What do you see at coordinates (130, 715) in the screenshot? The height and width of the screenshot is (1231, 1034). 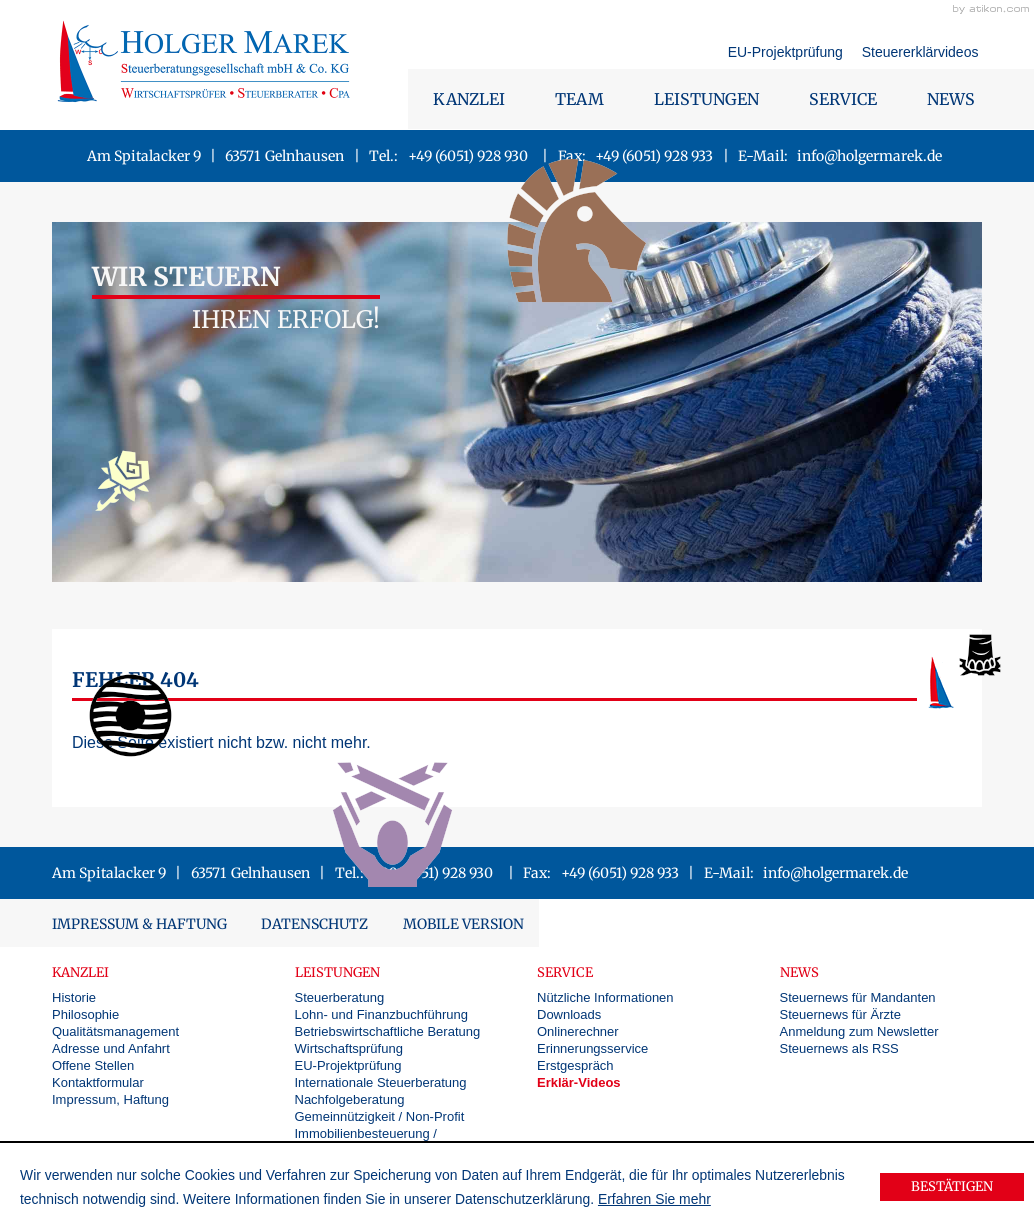 I see `decorative game badge or achievement icon` at bounding box center [130, 715].